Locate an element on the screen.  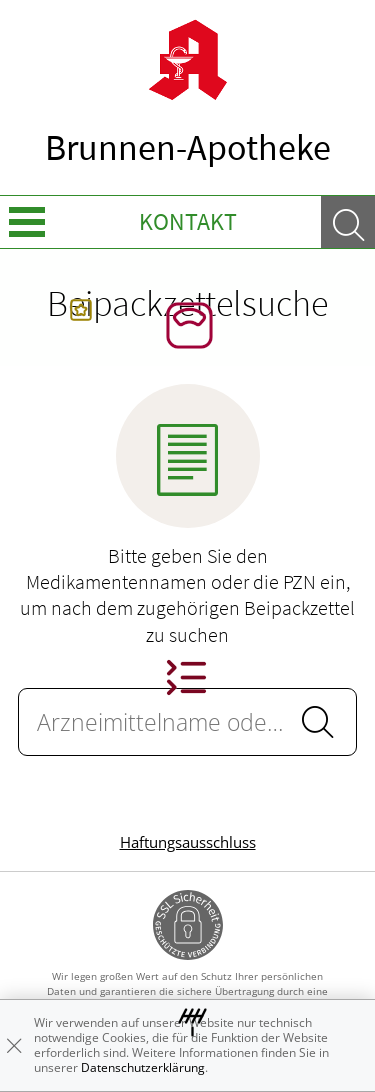
collapse or minimize list items is located at coordinates (186, 677).